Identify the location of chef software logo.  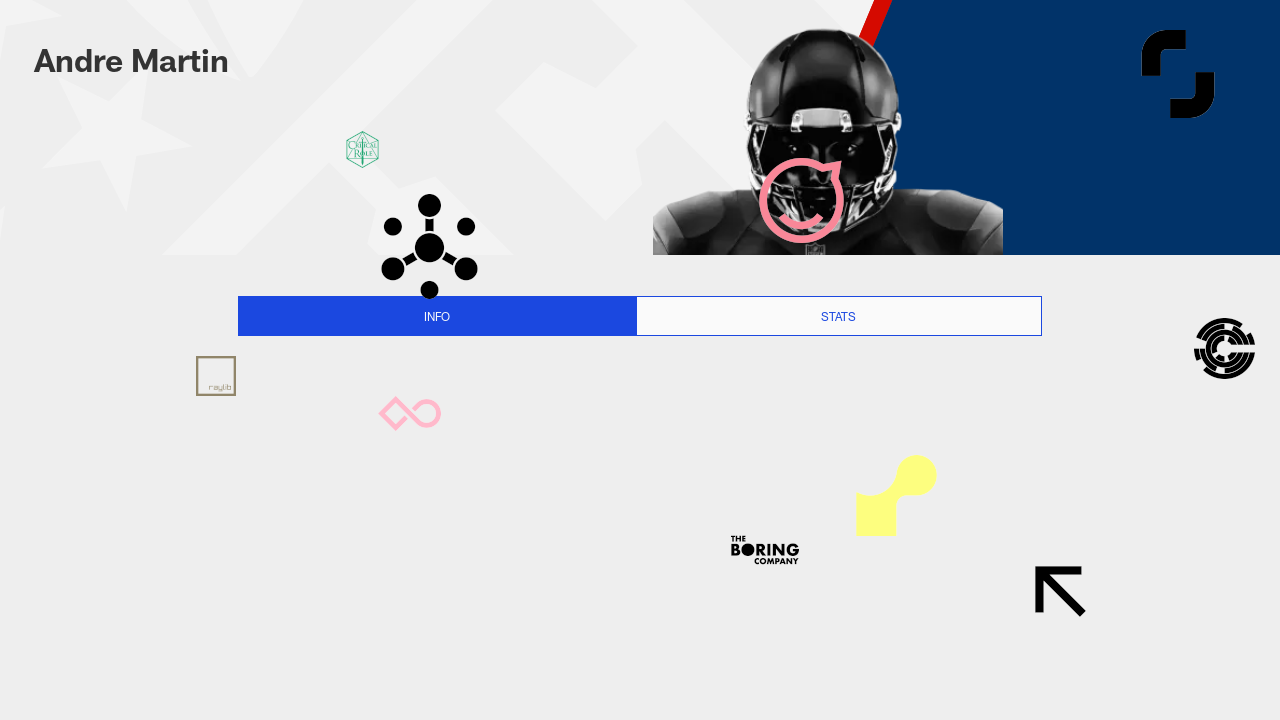
(1224, 348).